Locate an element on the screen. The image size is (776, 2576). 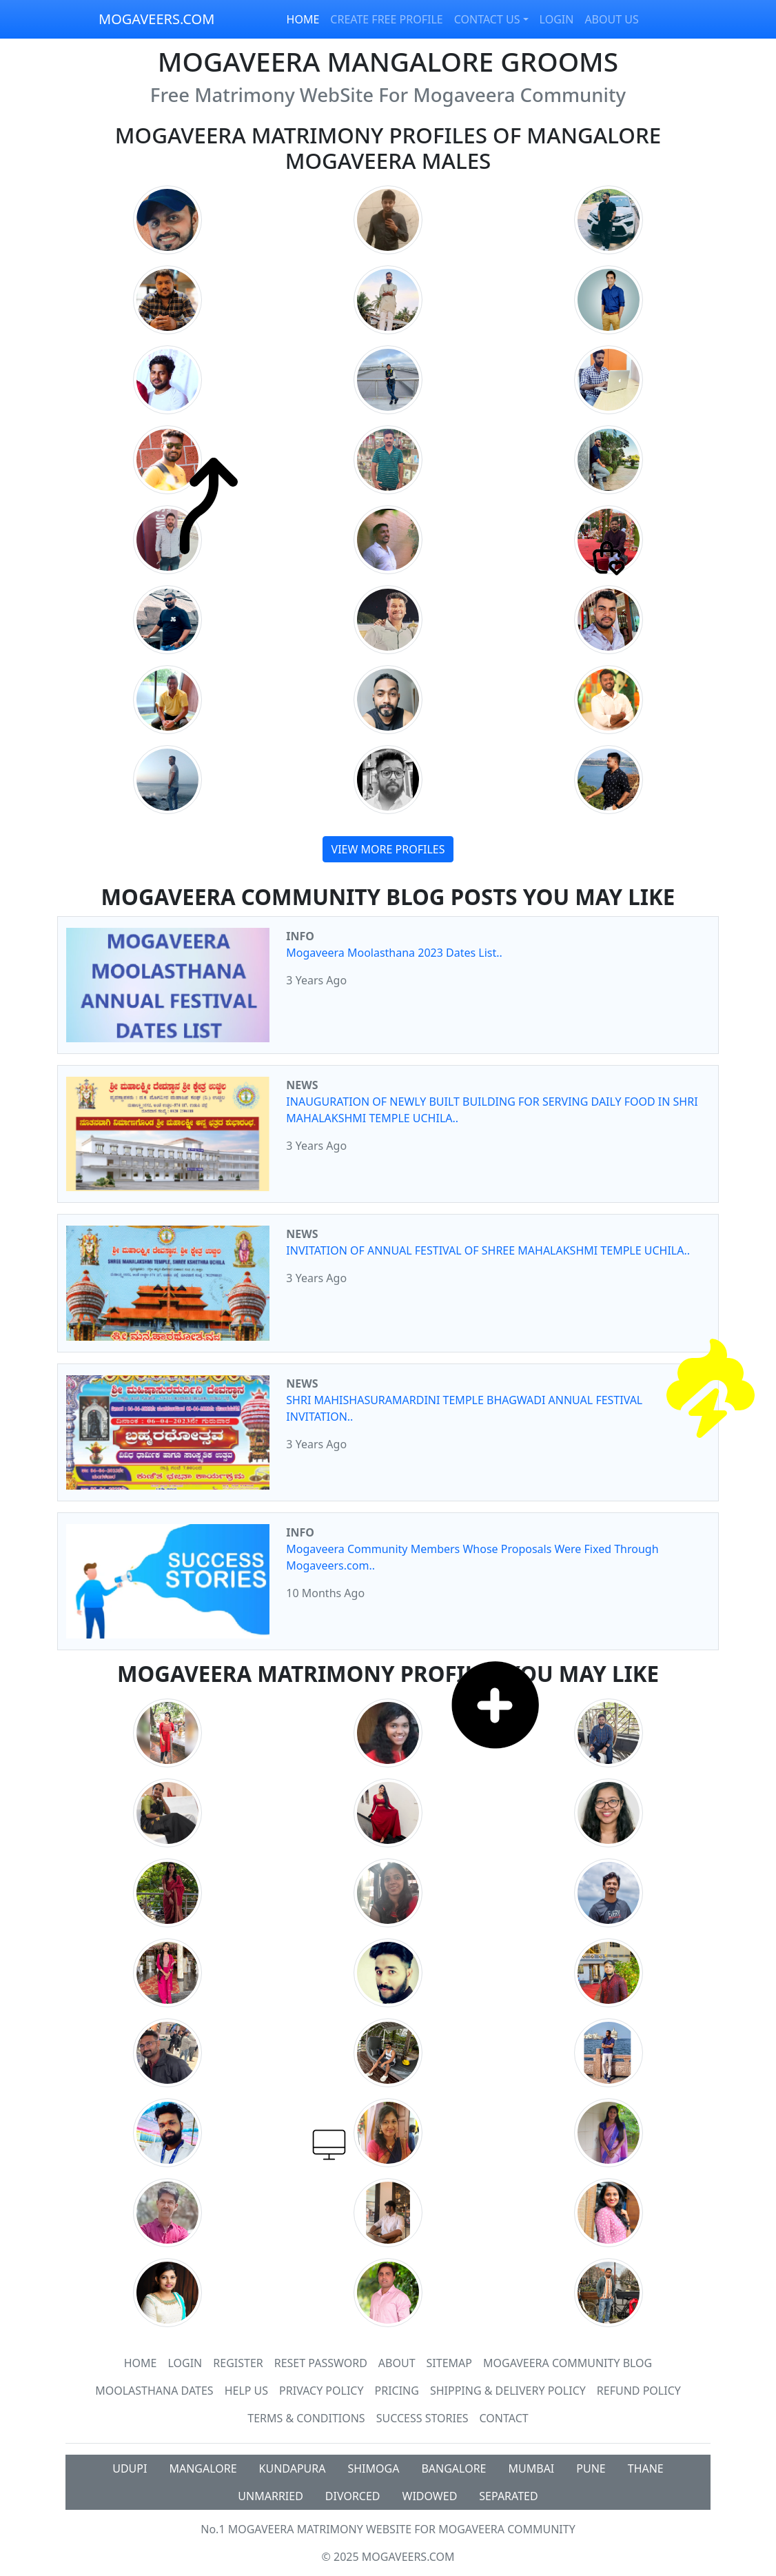
indicates something went wrong or an error occurred is located at coordinates (711, 1388).